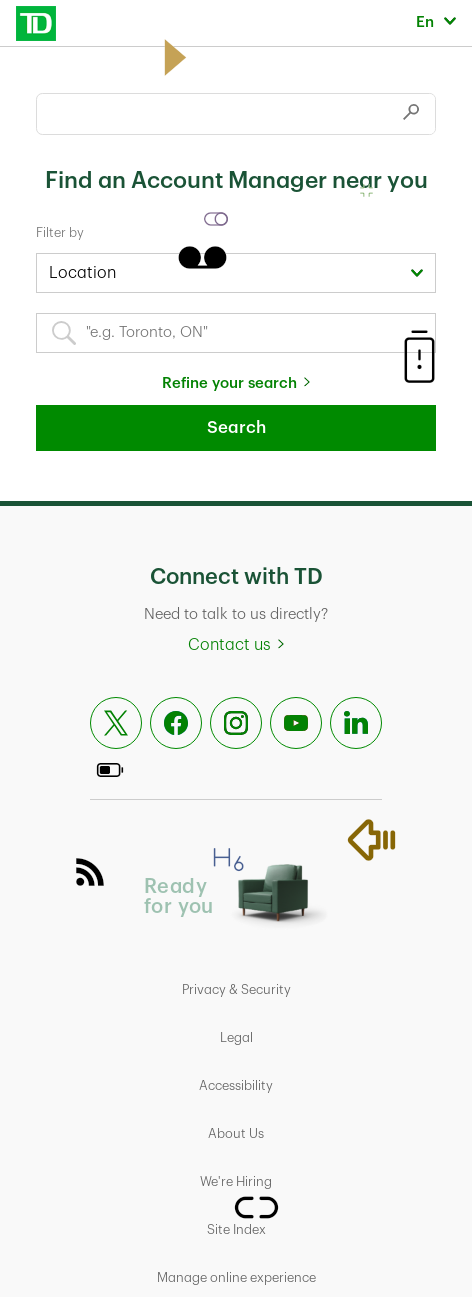  Describe the element at coordinates (90, 872) in the screenshot. I see `subscribe to RSS feed` at that location.